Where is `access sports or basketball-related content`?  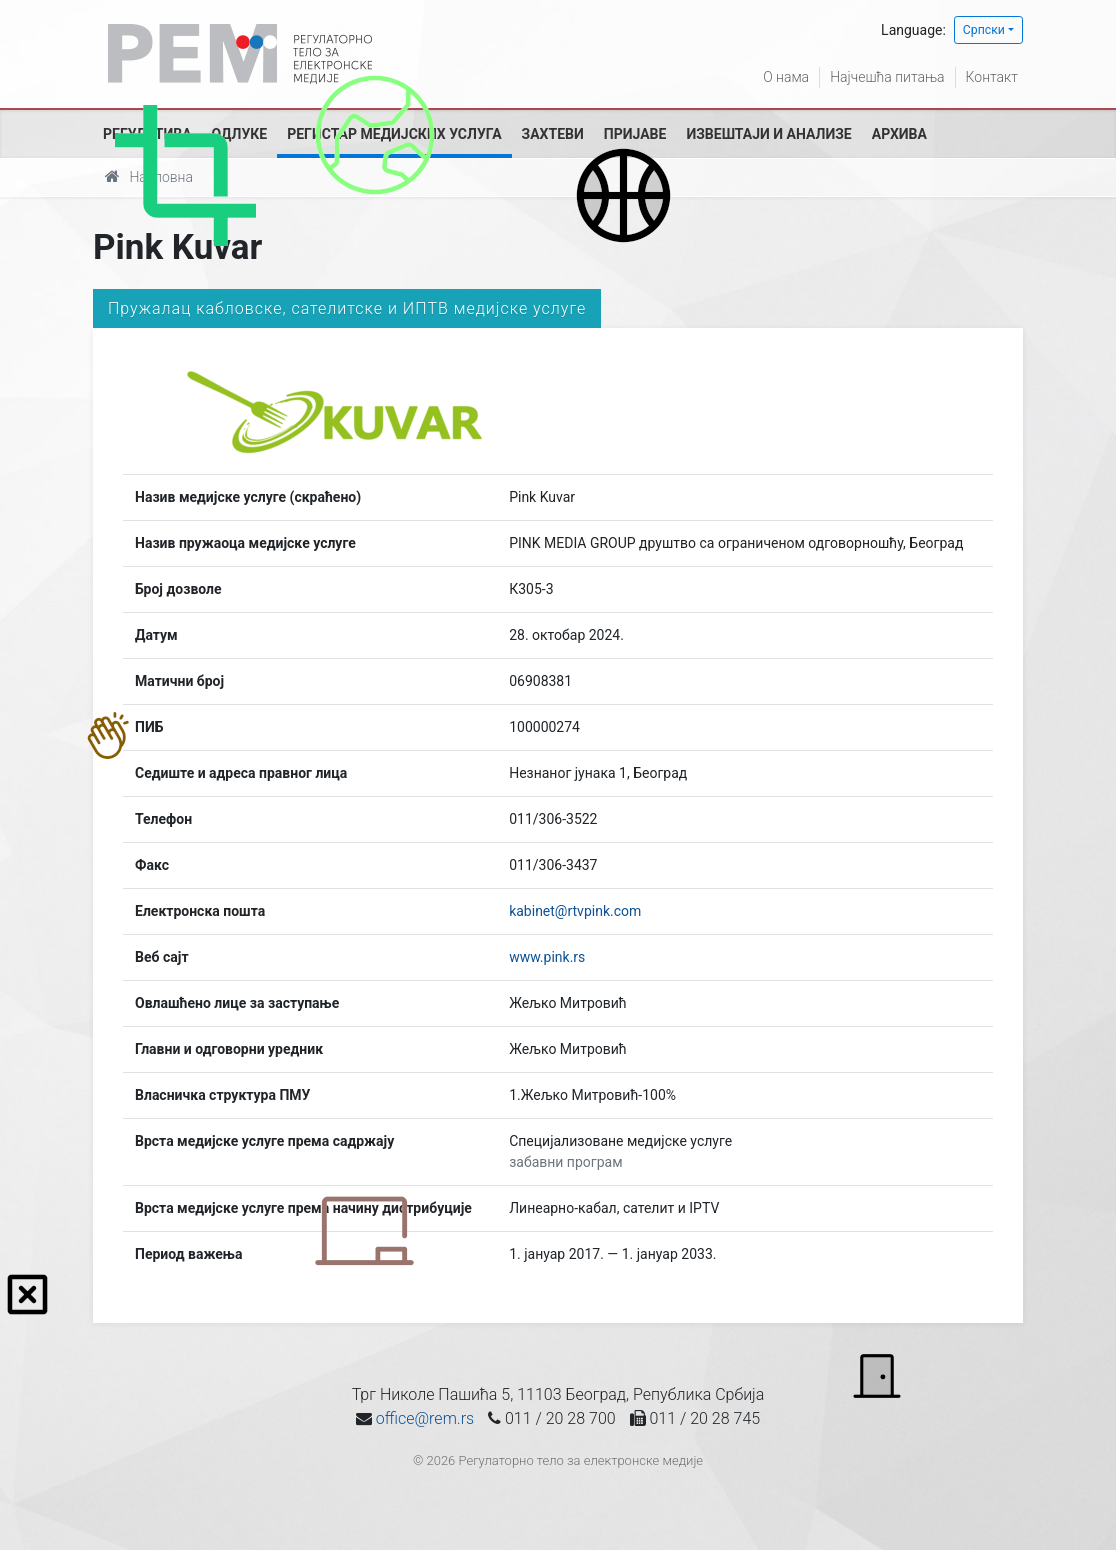 access sports or basketball-related content is located at coordinates (623, 195).